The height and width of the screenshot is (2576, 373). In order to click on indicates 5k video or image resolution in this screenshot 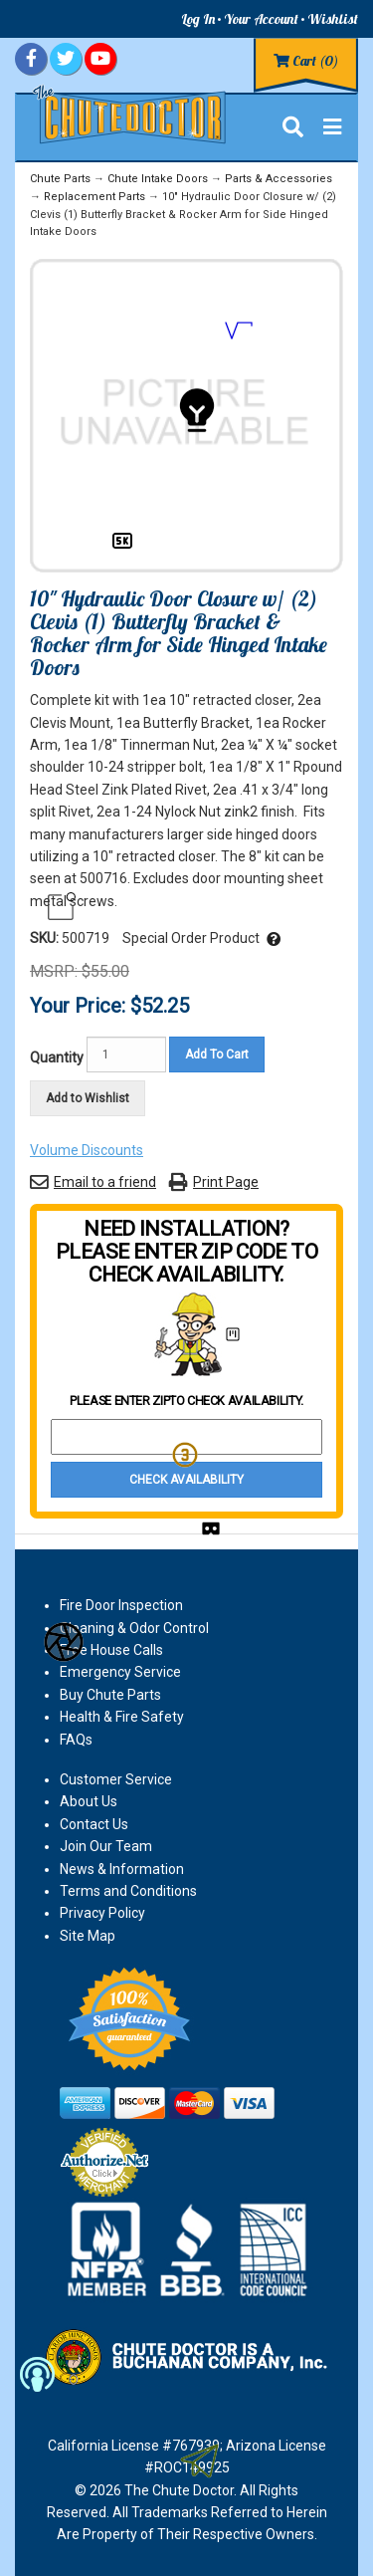, I will do `click(122, 541)`.